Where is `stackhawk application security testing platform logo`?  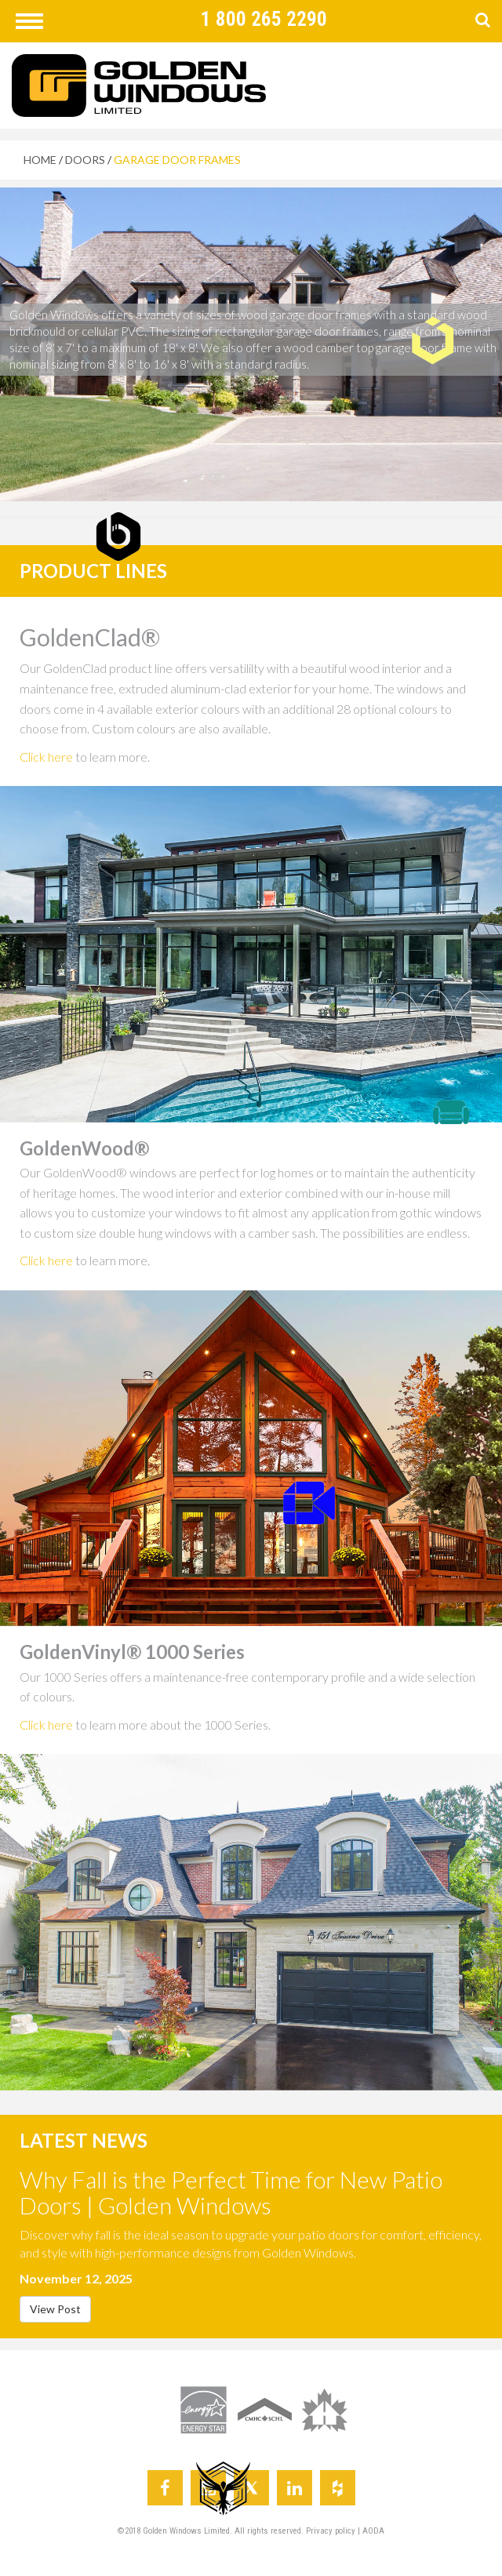 stackhawk application security testing platform logo is located at coordinates (223, 2488).